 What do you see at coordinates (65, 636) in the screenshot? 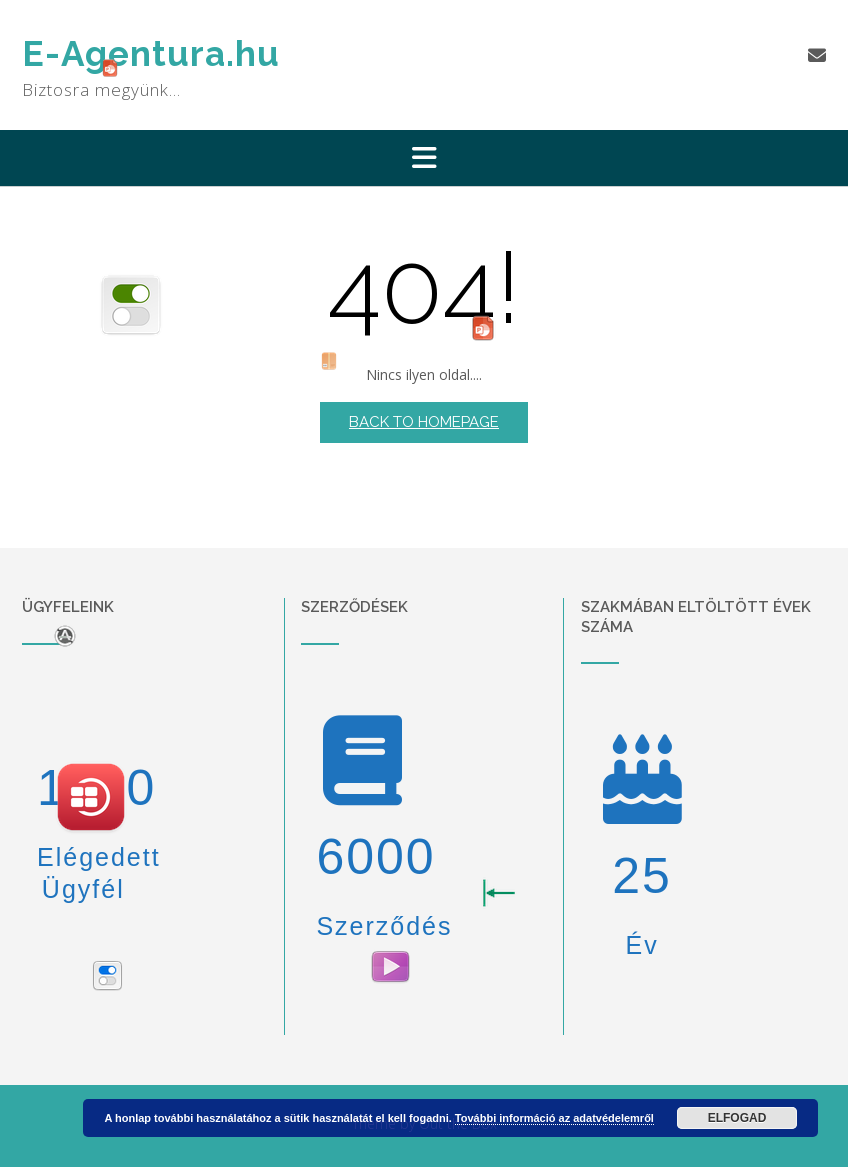
I see `check for system software updates` at bounding box center [65, 636].